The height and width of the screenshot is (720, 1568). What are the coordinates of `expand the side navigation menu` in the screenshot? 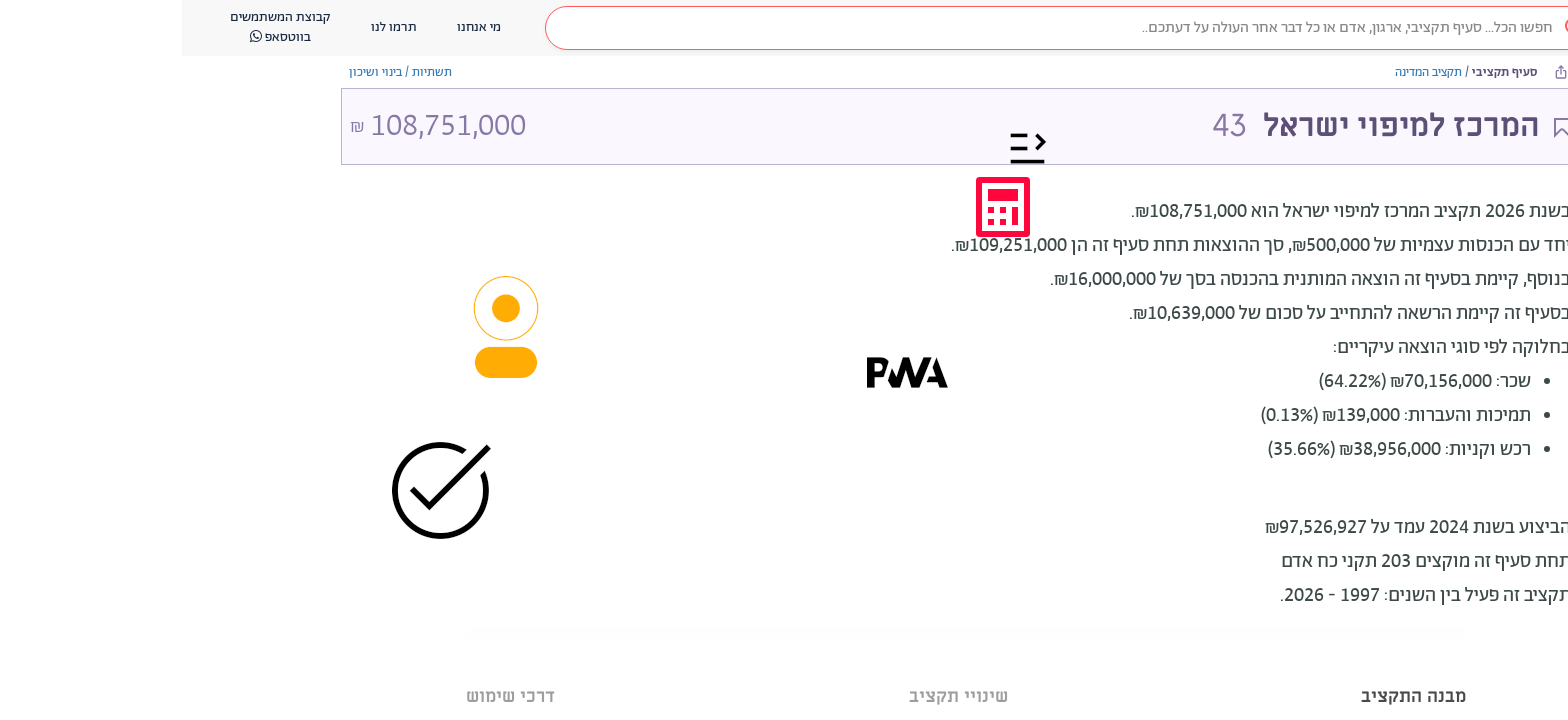 It's located at (1027, 148).